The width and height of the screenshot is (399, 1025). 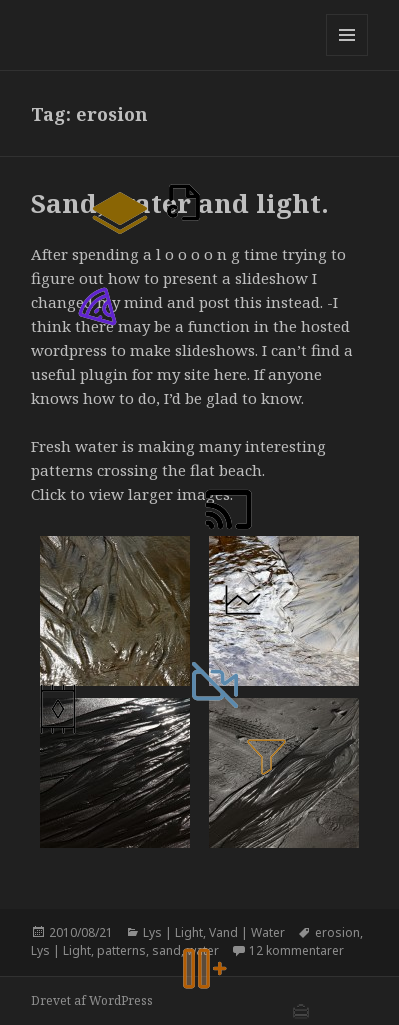 What do you see at coordinates (215, 685) in the screenshot?
I see `turn off camera or disable video` at bounding box center [215, 685].